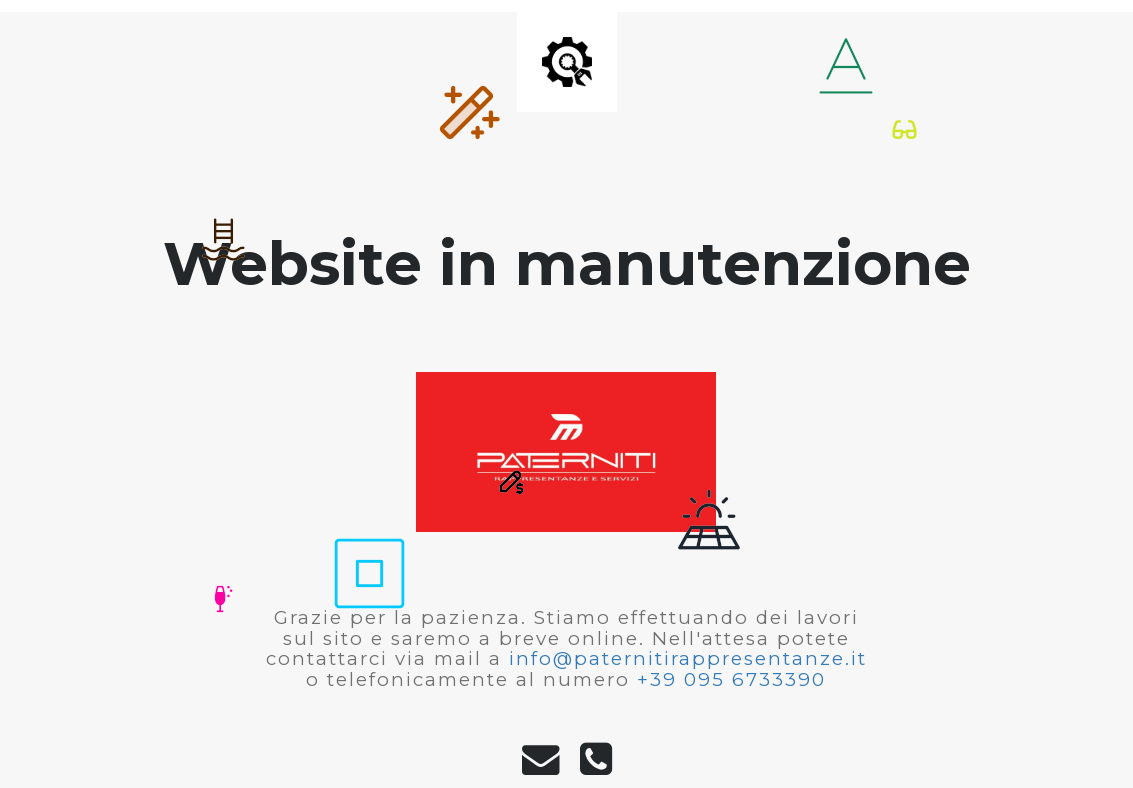 This screenshot has width=1133, height=788. Describe the element at coordinates (709, 523) in the screenshot. I see `view solar energy status` at that location.